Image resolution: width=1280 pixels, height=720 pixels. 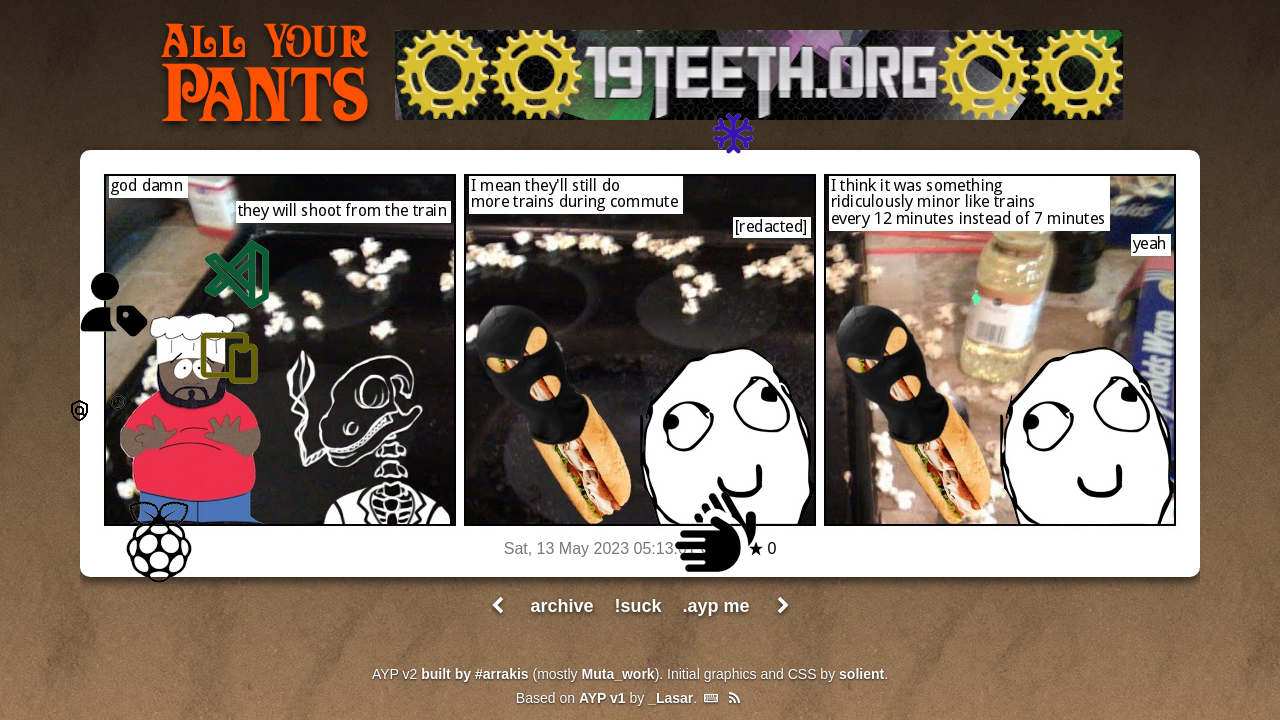 I want to click on open visual studio code, so click(x=238, y=274).